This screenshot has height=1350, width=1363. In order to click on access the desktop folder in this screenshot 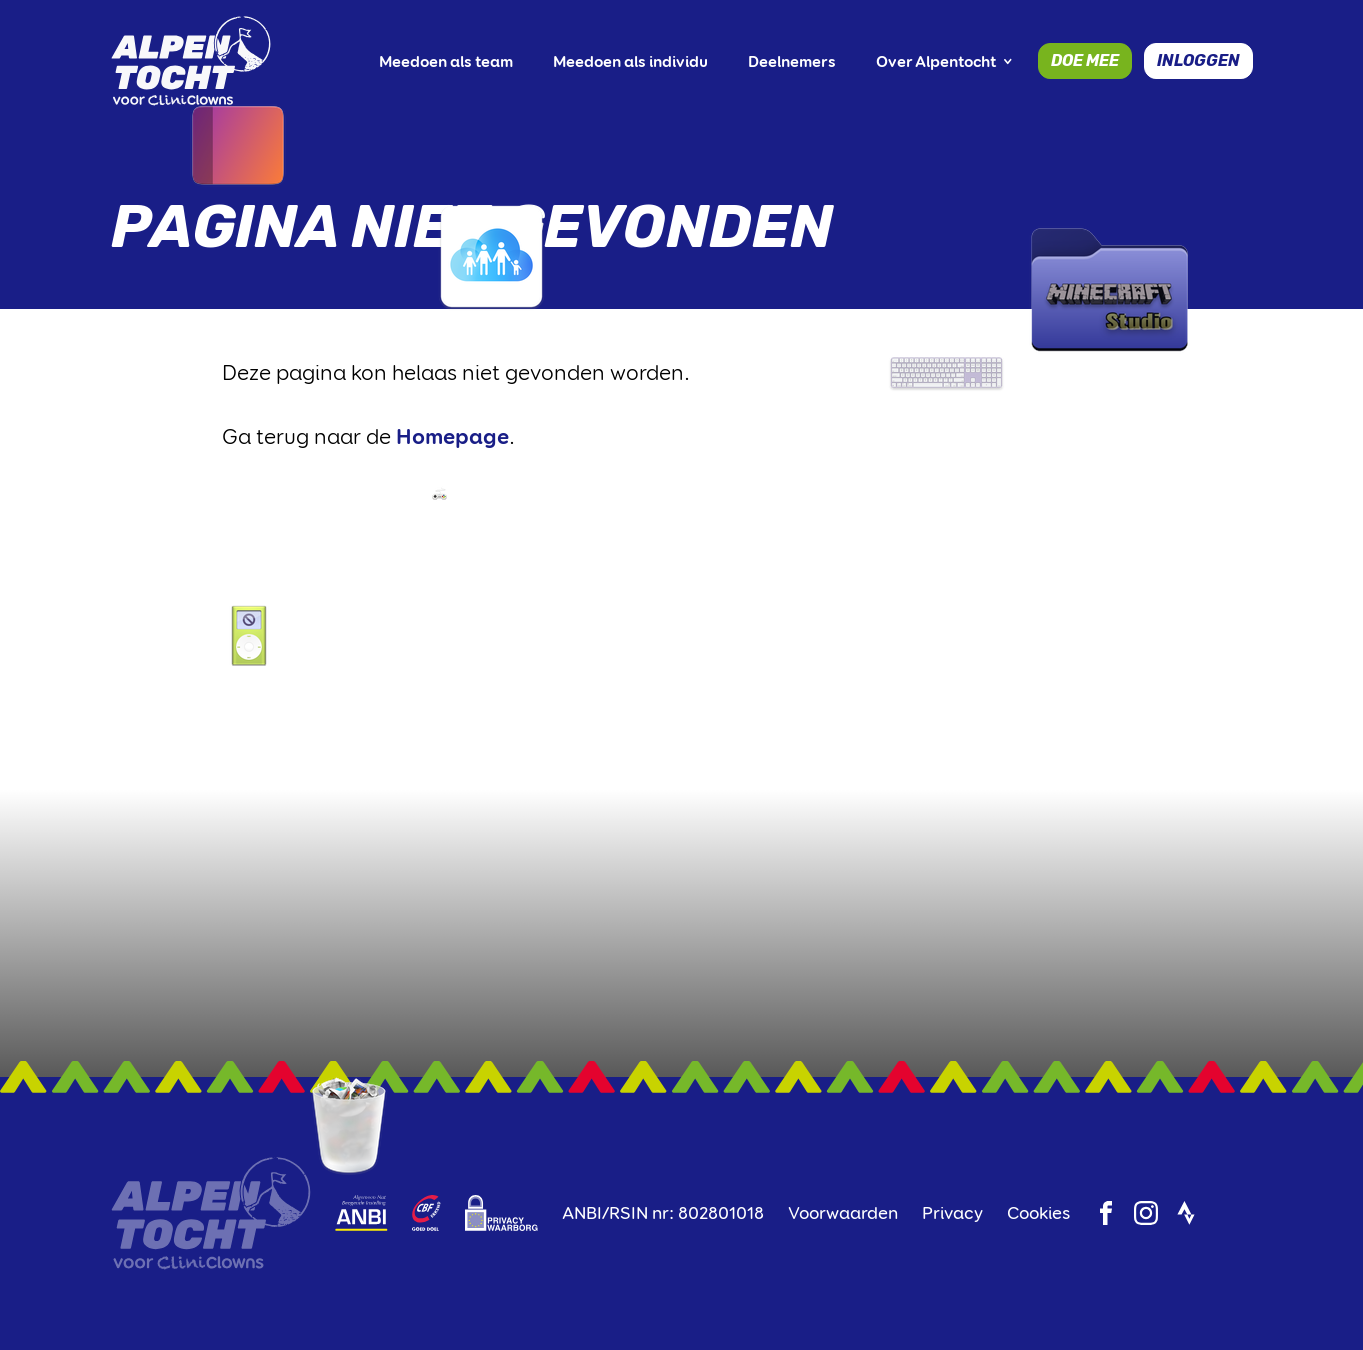, I will do `click(238, 142)`.